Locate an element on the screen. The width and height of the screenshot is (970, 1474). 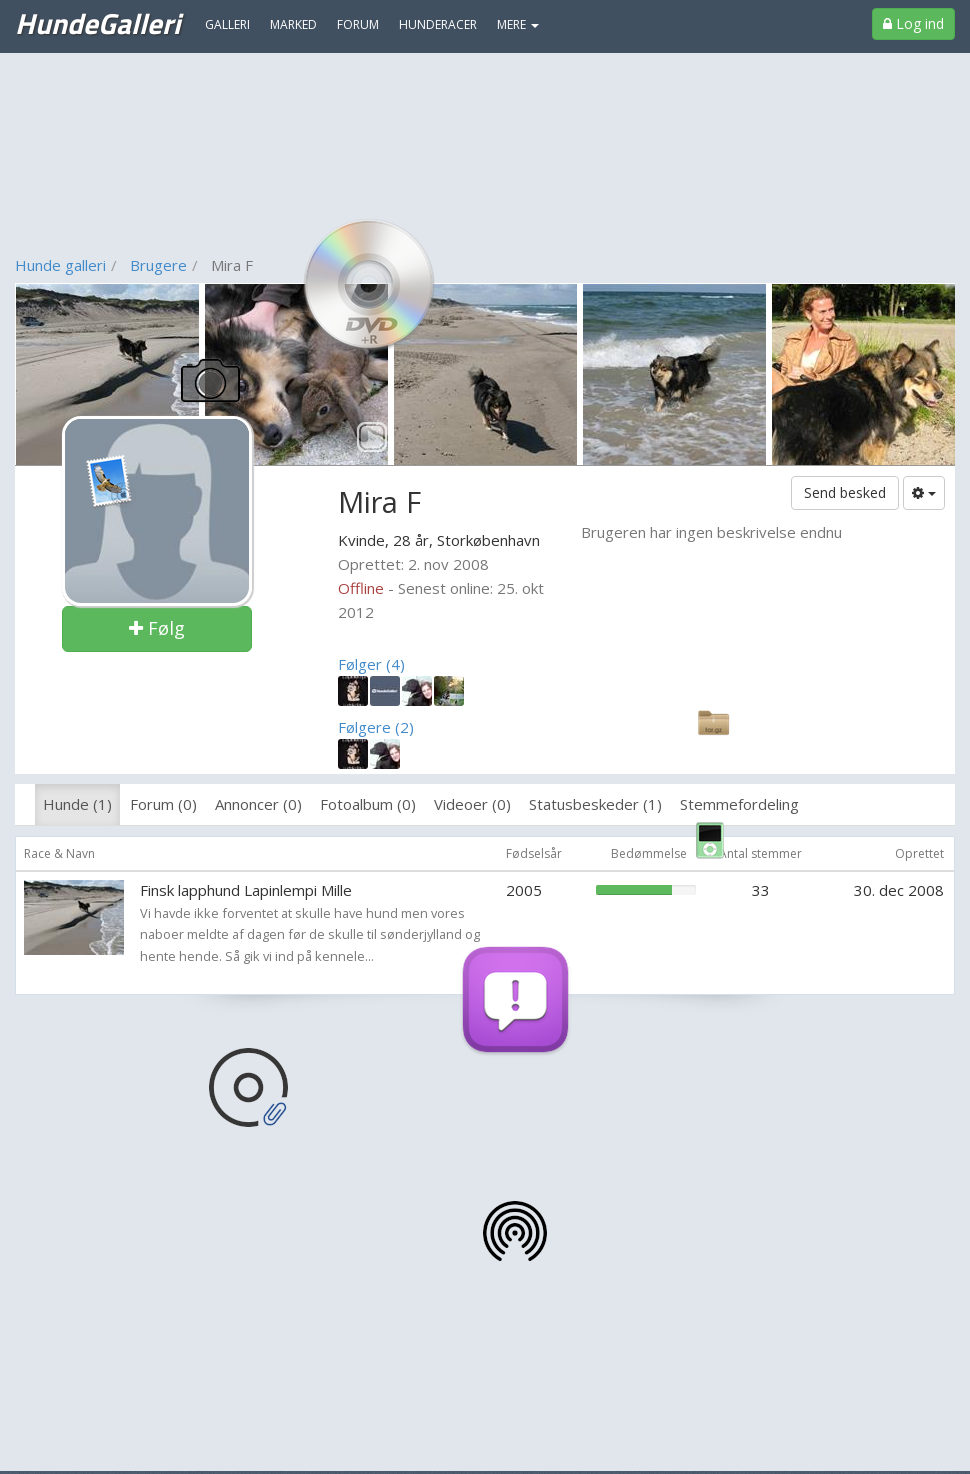
access your pictures folder in the sidebar is located at coordinates (210, 380).